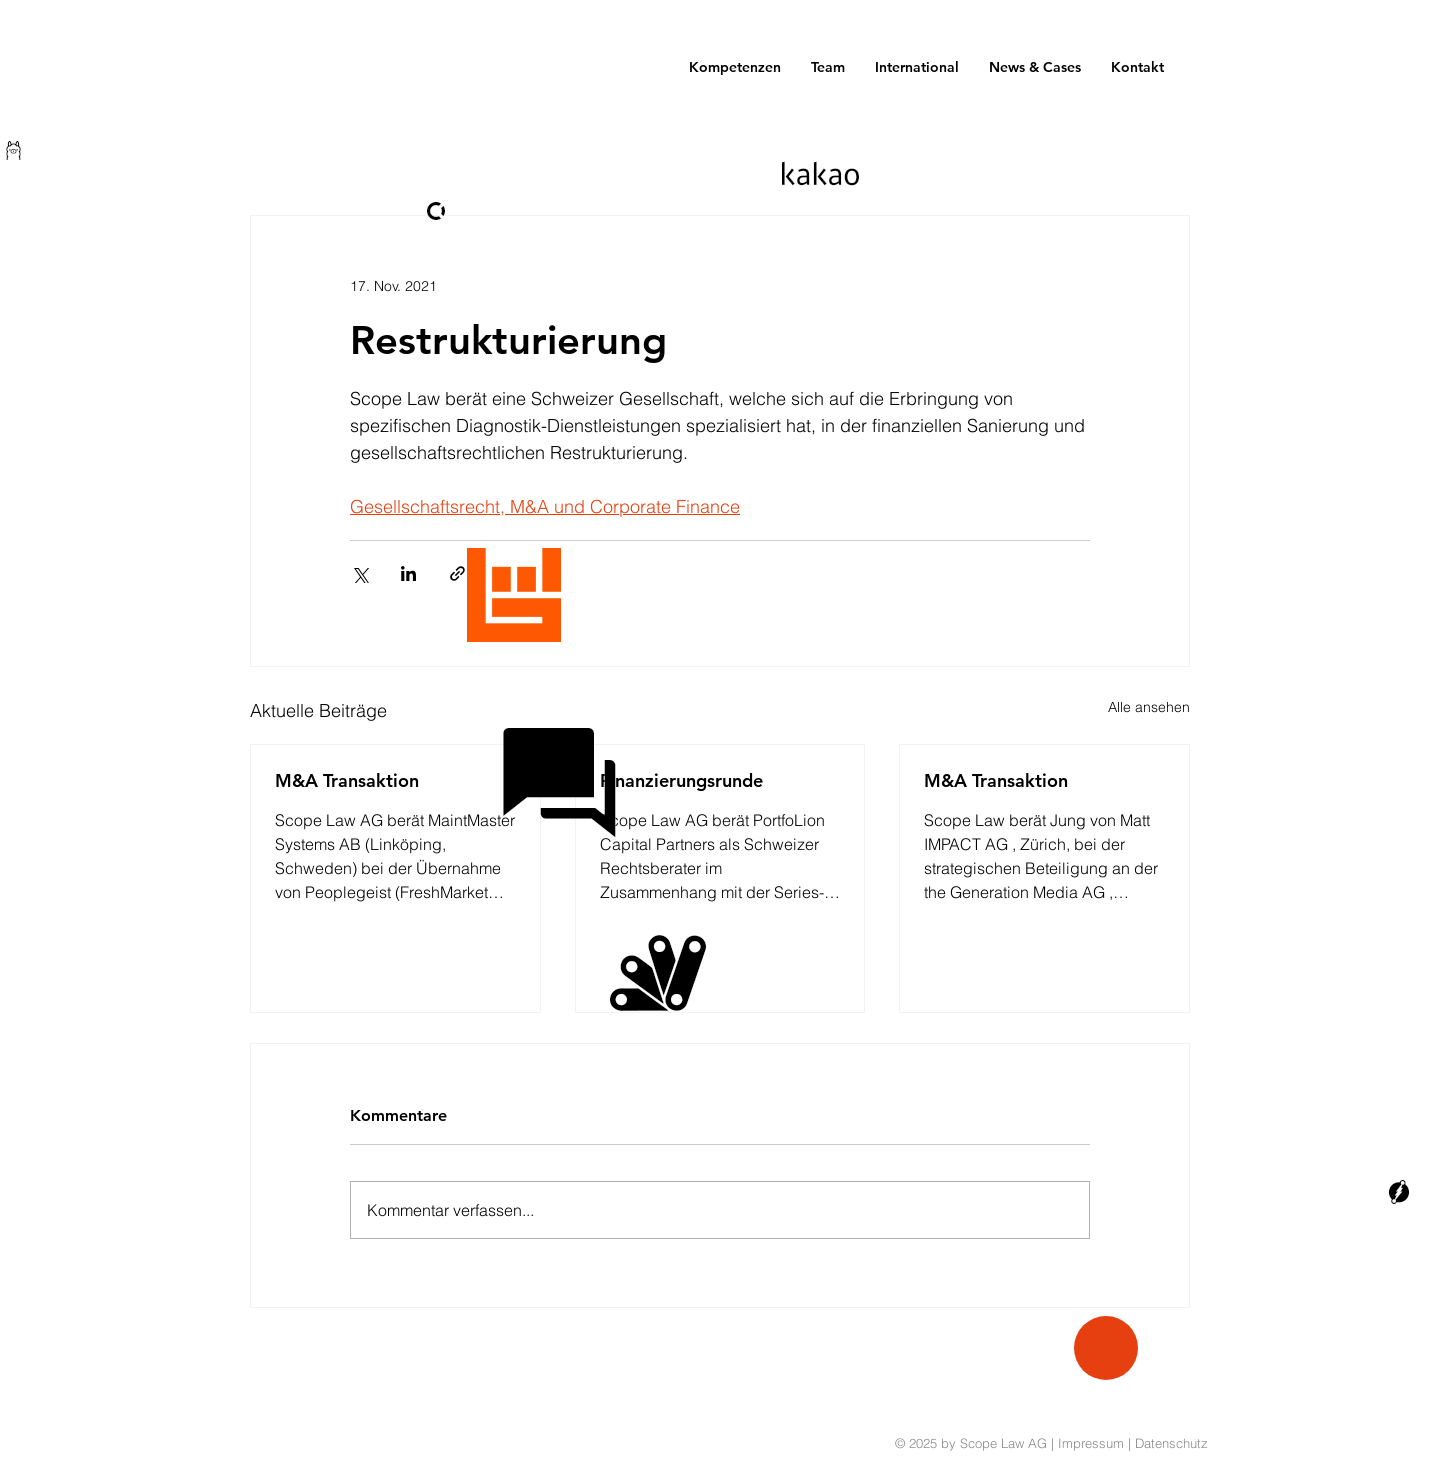 The height and width of the screenshot is (1482, 1440). I want to click on visit open collective profile or page, so click(436, 211).